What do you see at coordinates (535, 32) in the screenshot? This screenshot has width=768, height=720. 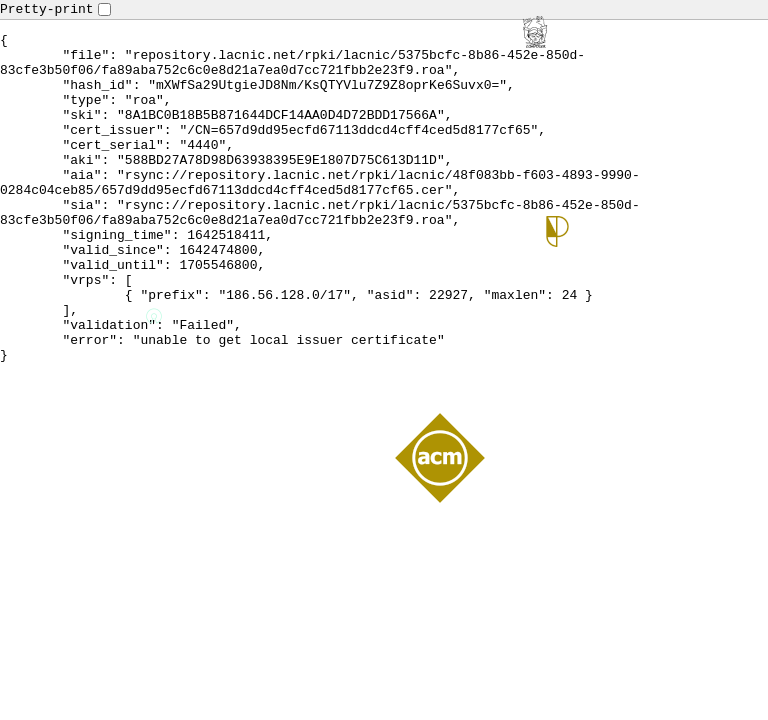 I see `visit the Composer website or documentation` at bounding box center [535, 32].